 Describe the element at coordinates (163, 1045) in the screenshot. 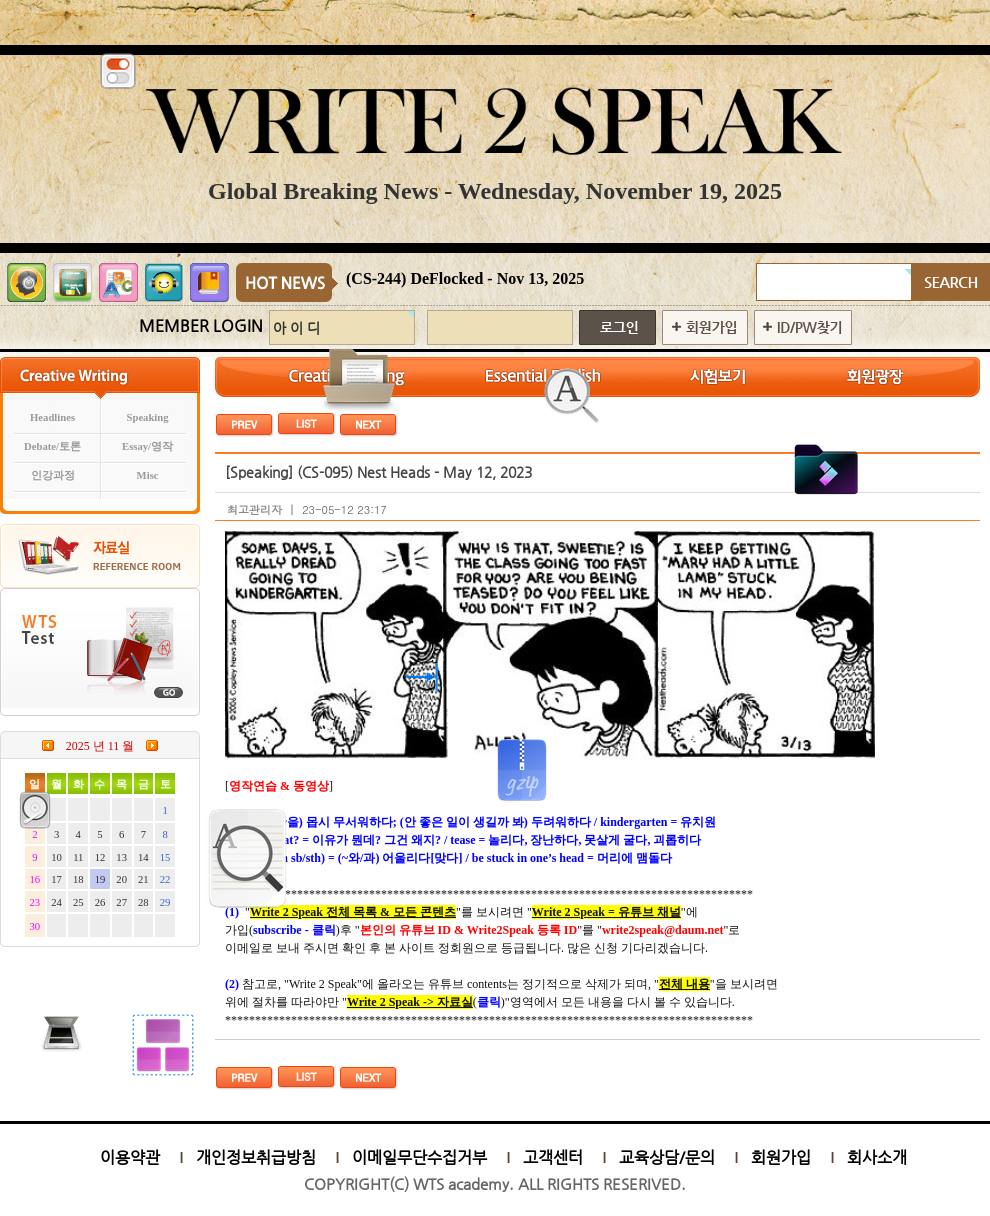

I see `select all items in the current view` at that location.